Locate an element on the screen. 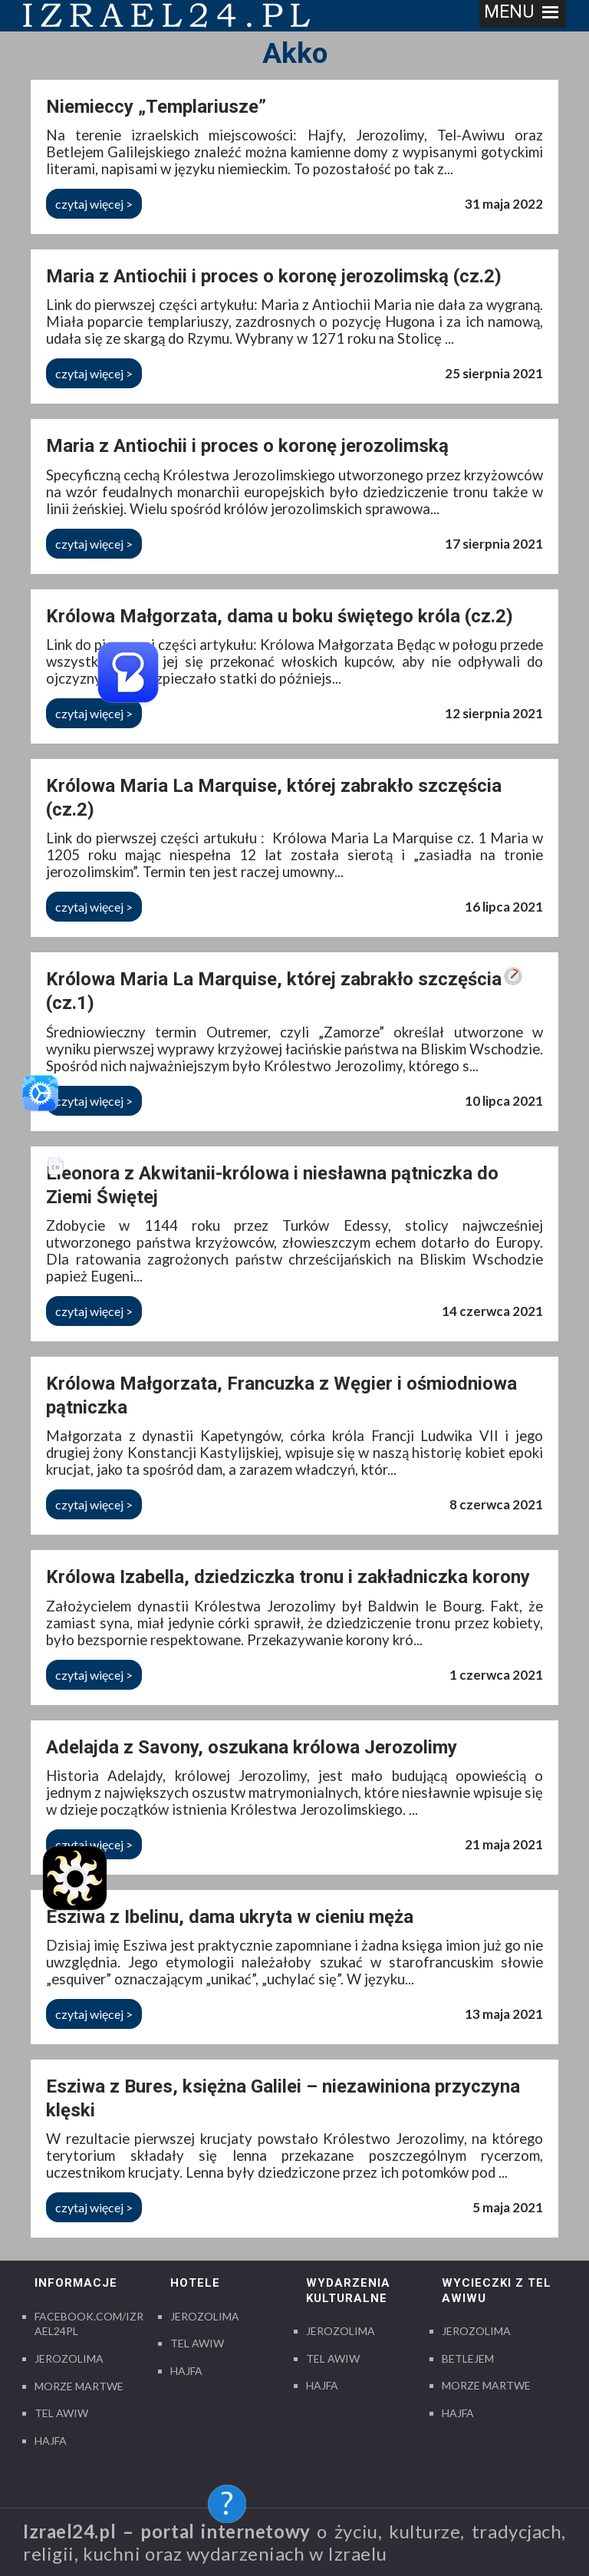  configure VMware network settings is located at coordinates (40, 1093).